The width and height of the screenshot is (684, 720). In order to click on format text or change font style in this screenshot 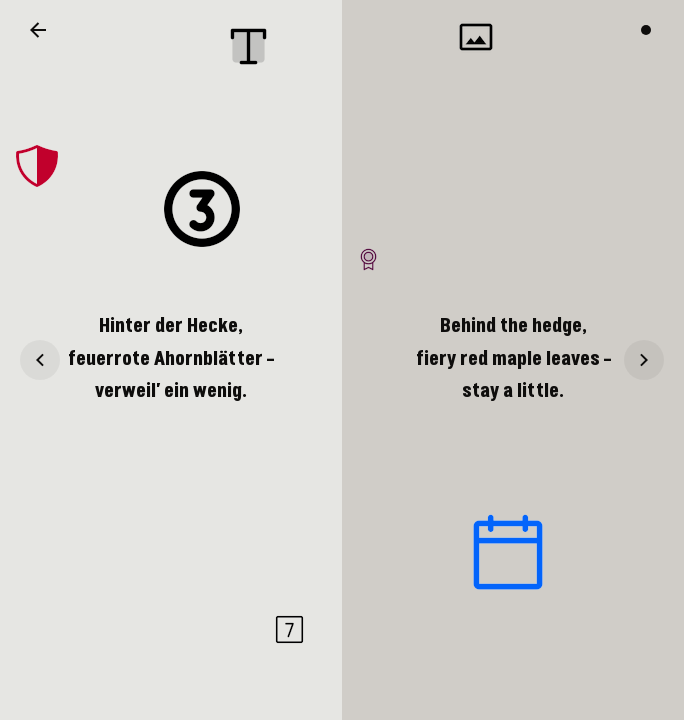, I will do `click(248, 46)`.